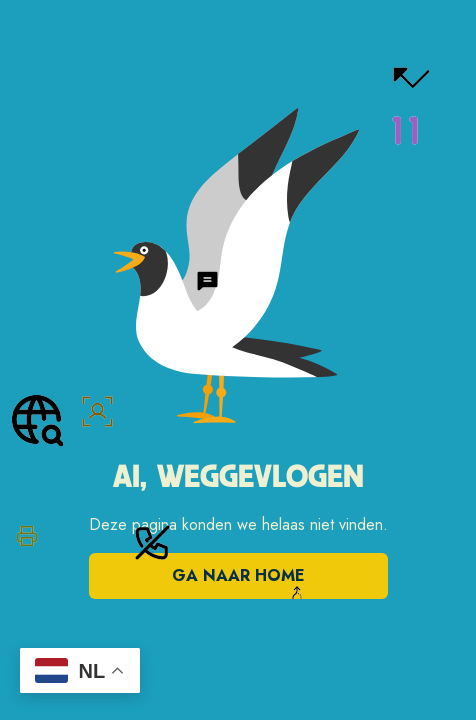  Describe the element at coordinates (411, 76) in the screenshot. I see `go back or return to previous step` at that location.